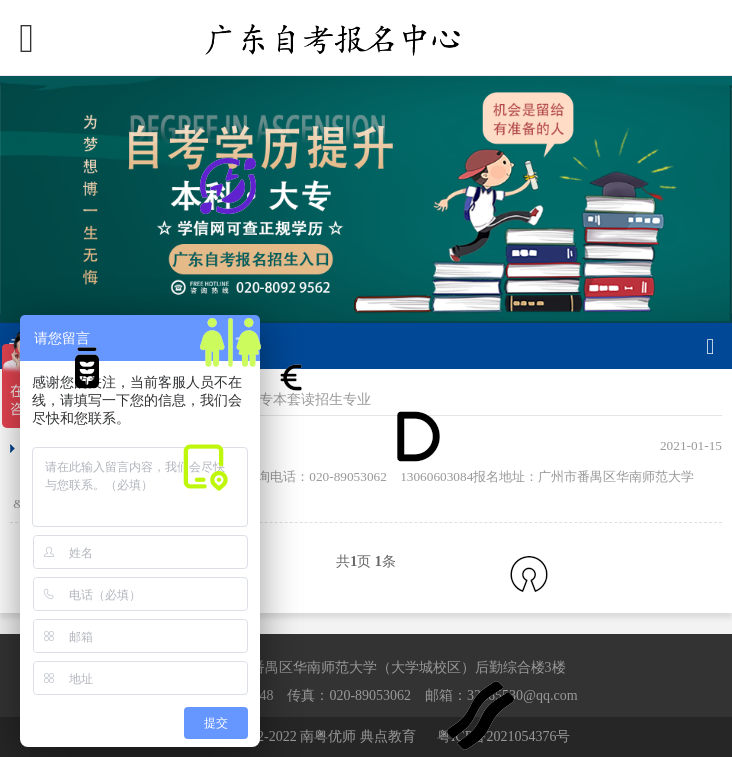 This screenshot has width=732, height=757. I want to click on locate nearby restrooms, so click(230, 342).